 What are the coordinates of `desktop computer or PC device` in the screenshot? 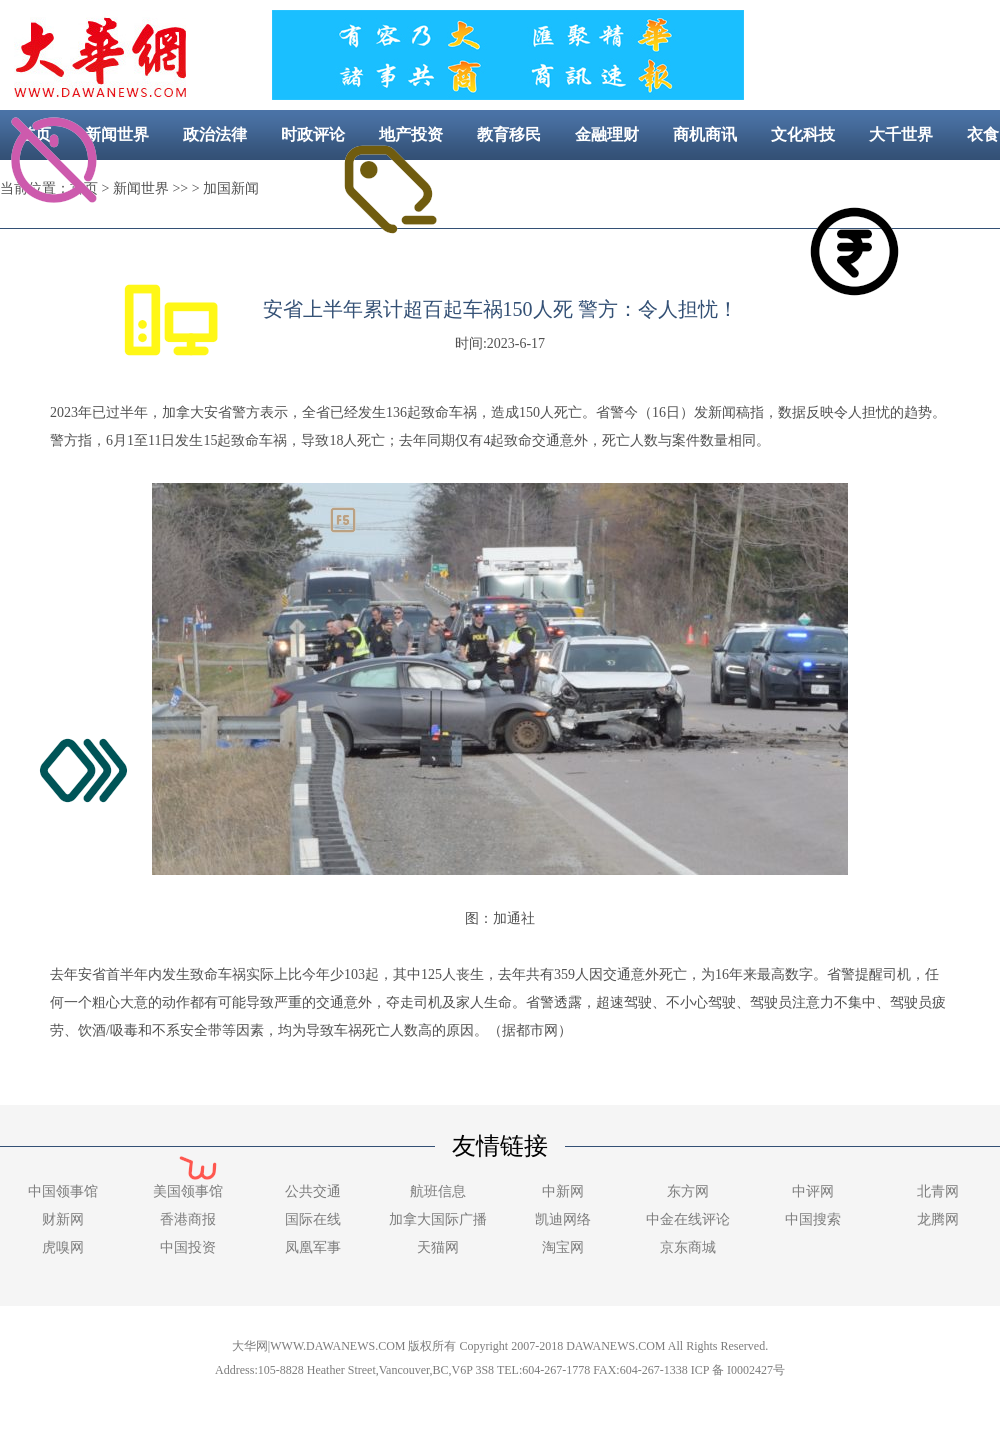 It's located at (169, 320).